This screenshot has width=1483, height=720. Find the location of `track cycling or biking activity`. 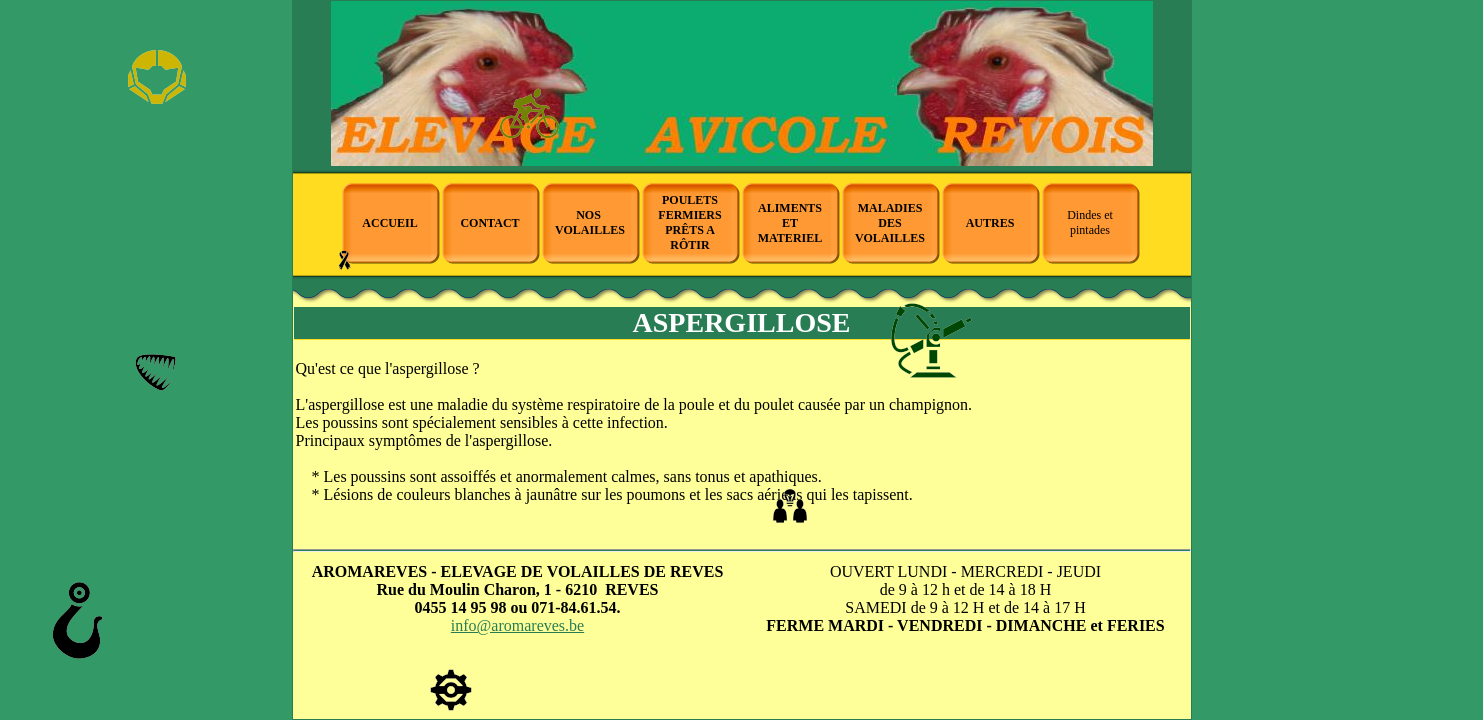

track cycling or biking activity is located at coordinates (529, 113).